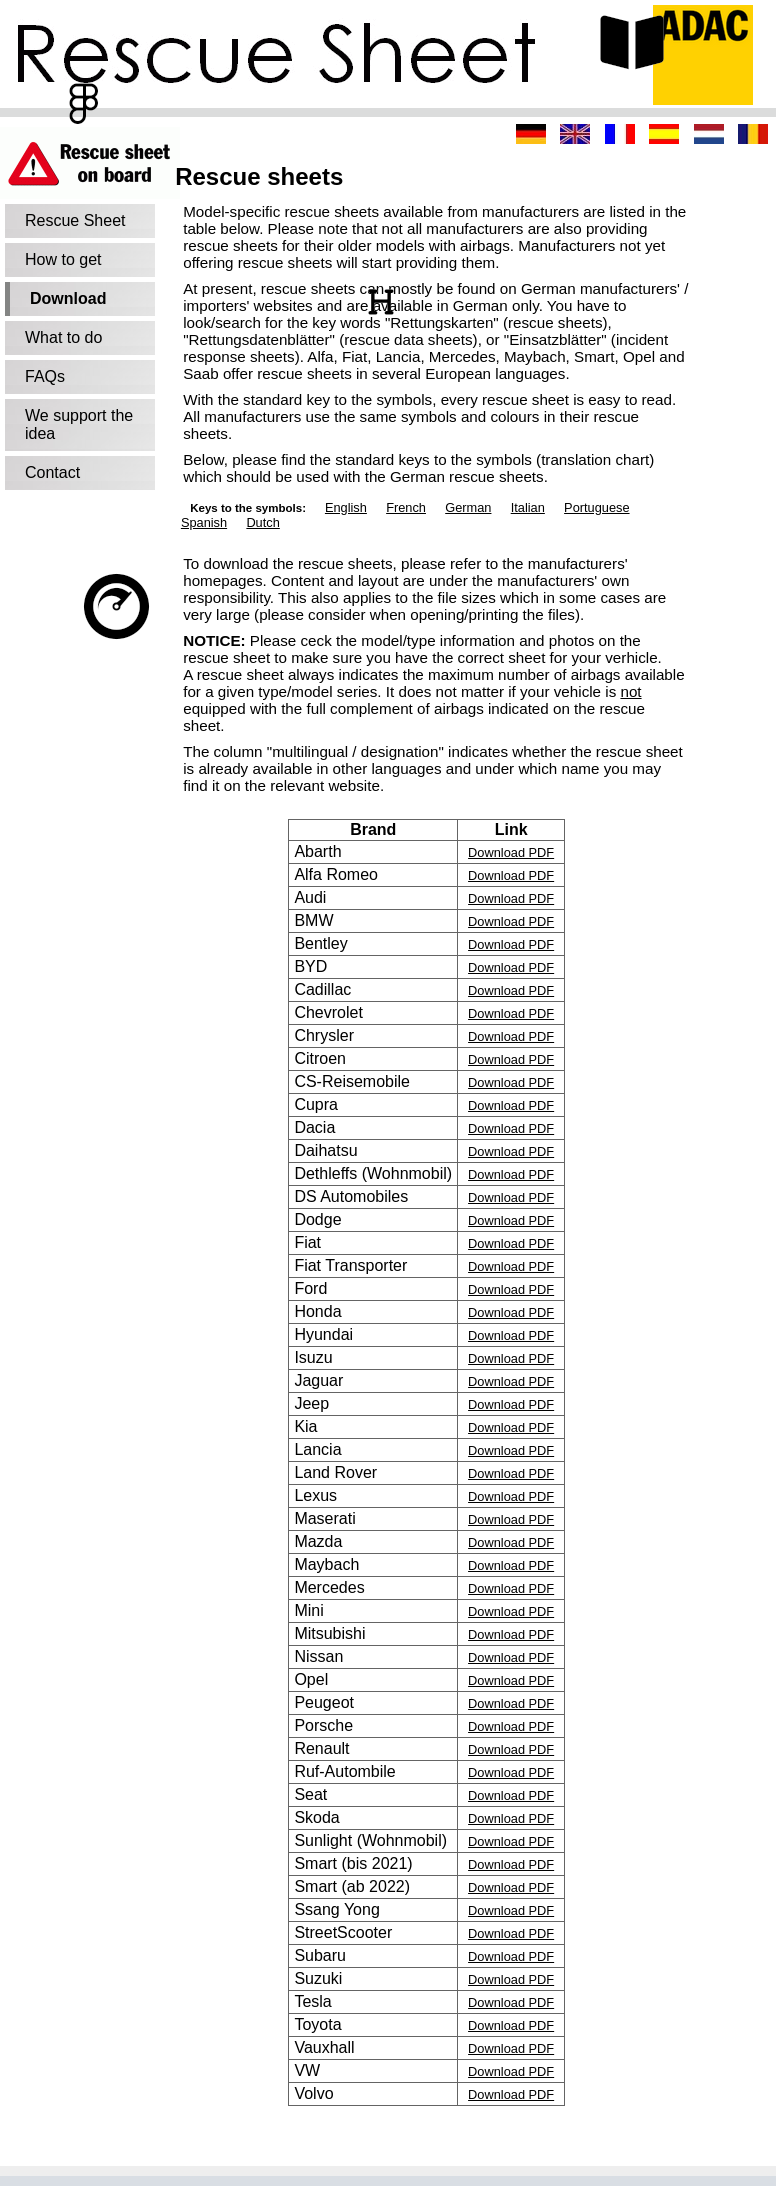 The height and width of the screenshot is (2186, 776). Describe the element at coordinates (381, 302) in the screenshot. I see `insert a heading or header text` at that location.